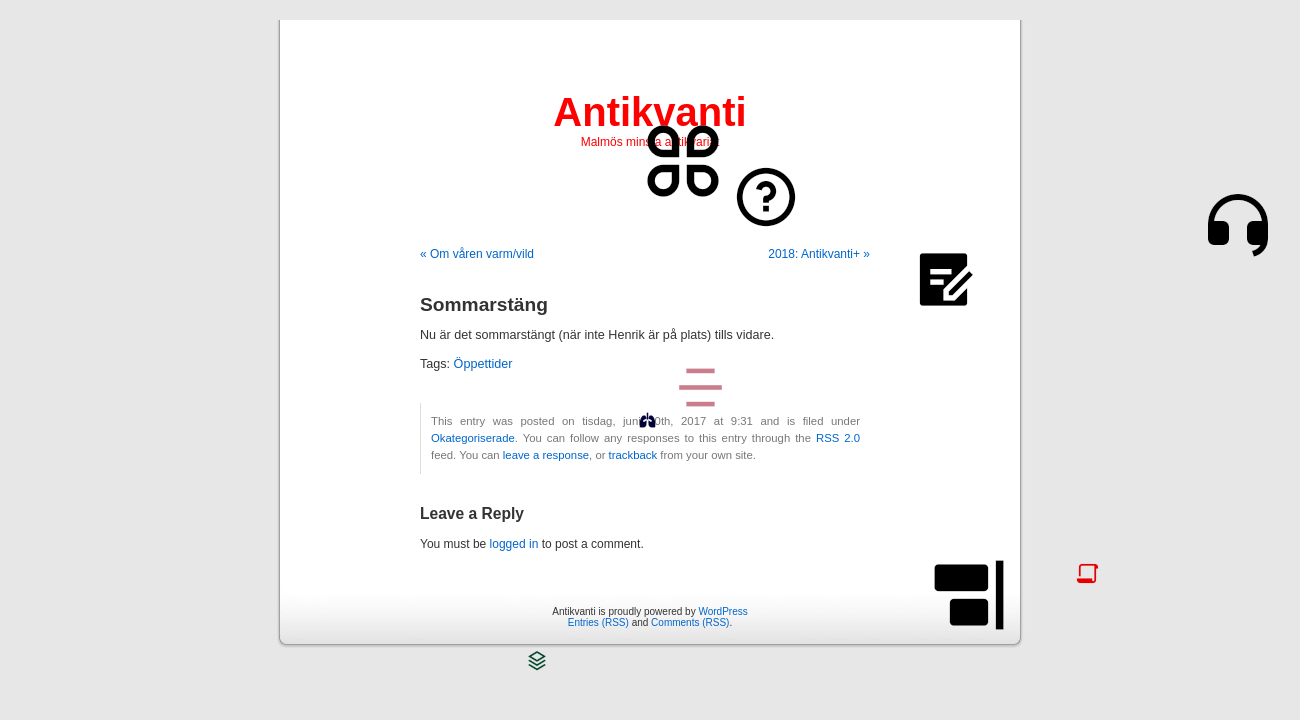 The height and width of the screenshot is (720, 1300). What do you see at coordinates (683, 161) in the screenshot?
I see `open the app drawer or menu` at bounding box center [683, 161].